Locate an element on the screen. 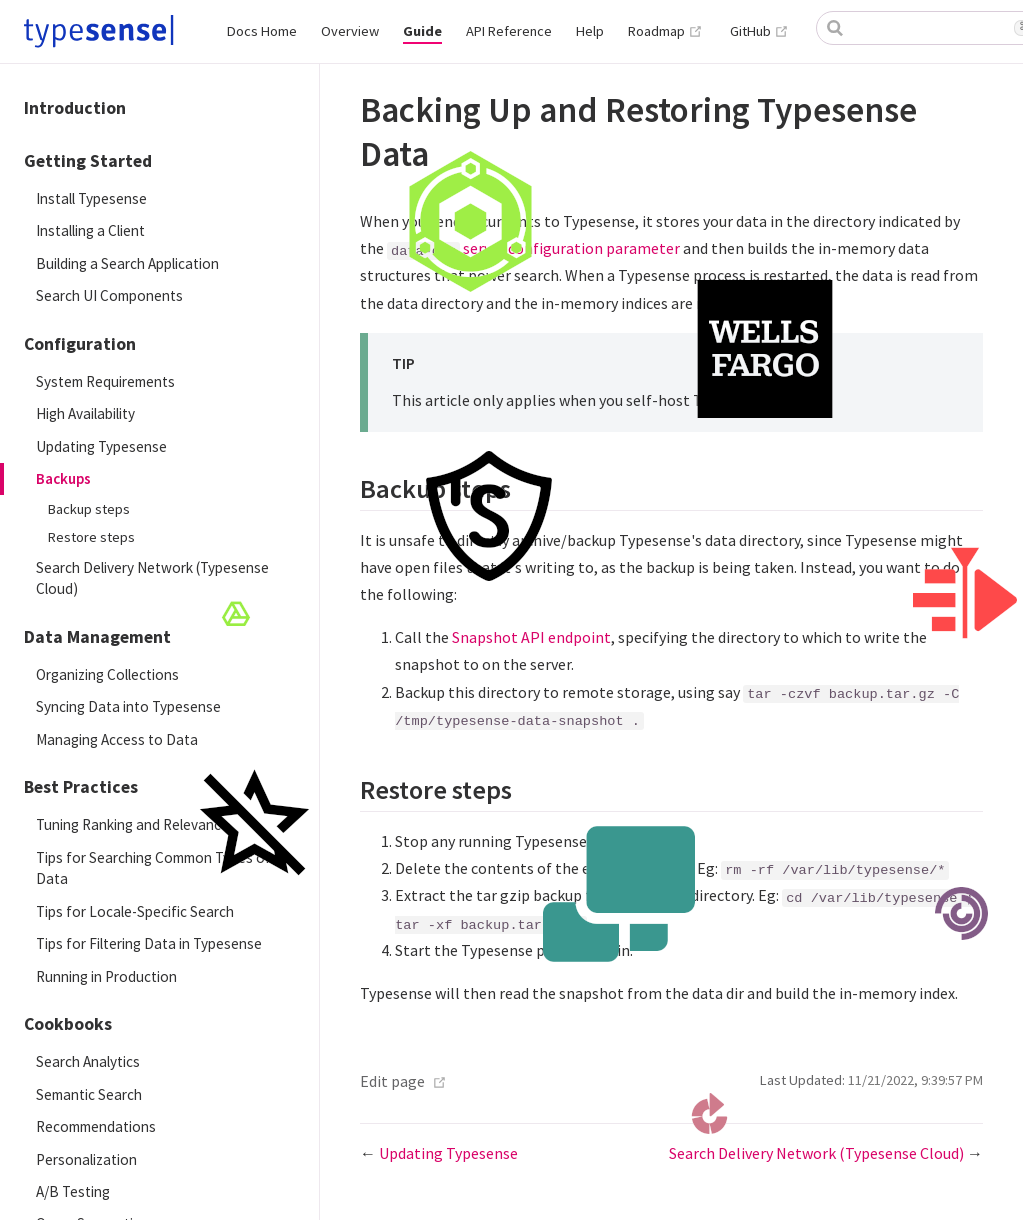  disable or remove from favorites is located at coordinates (254, 824).